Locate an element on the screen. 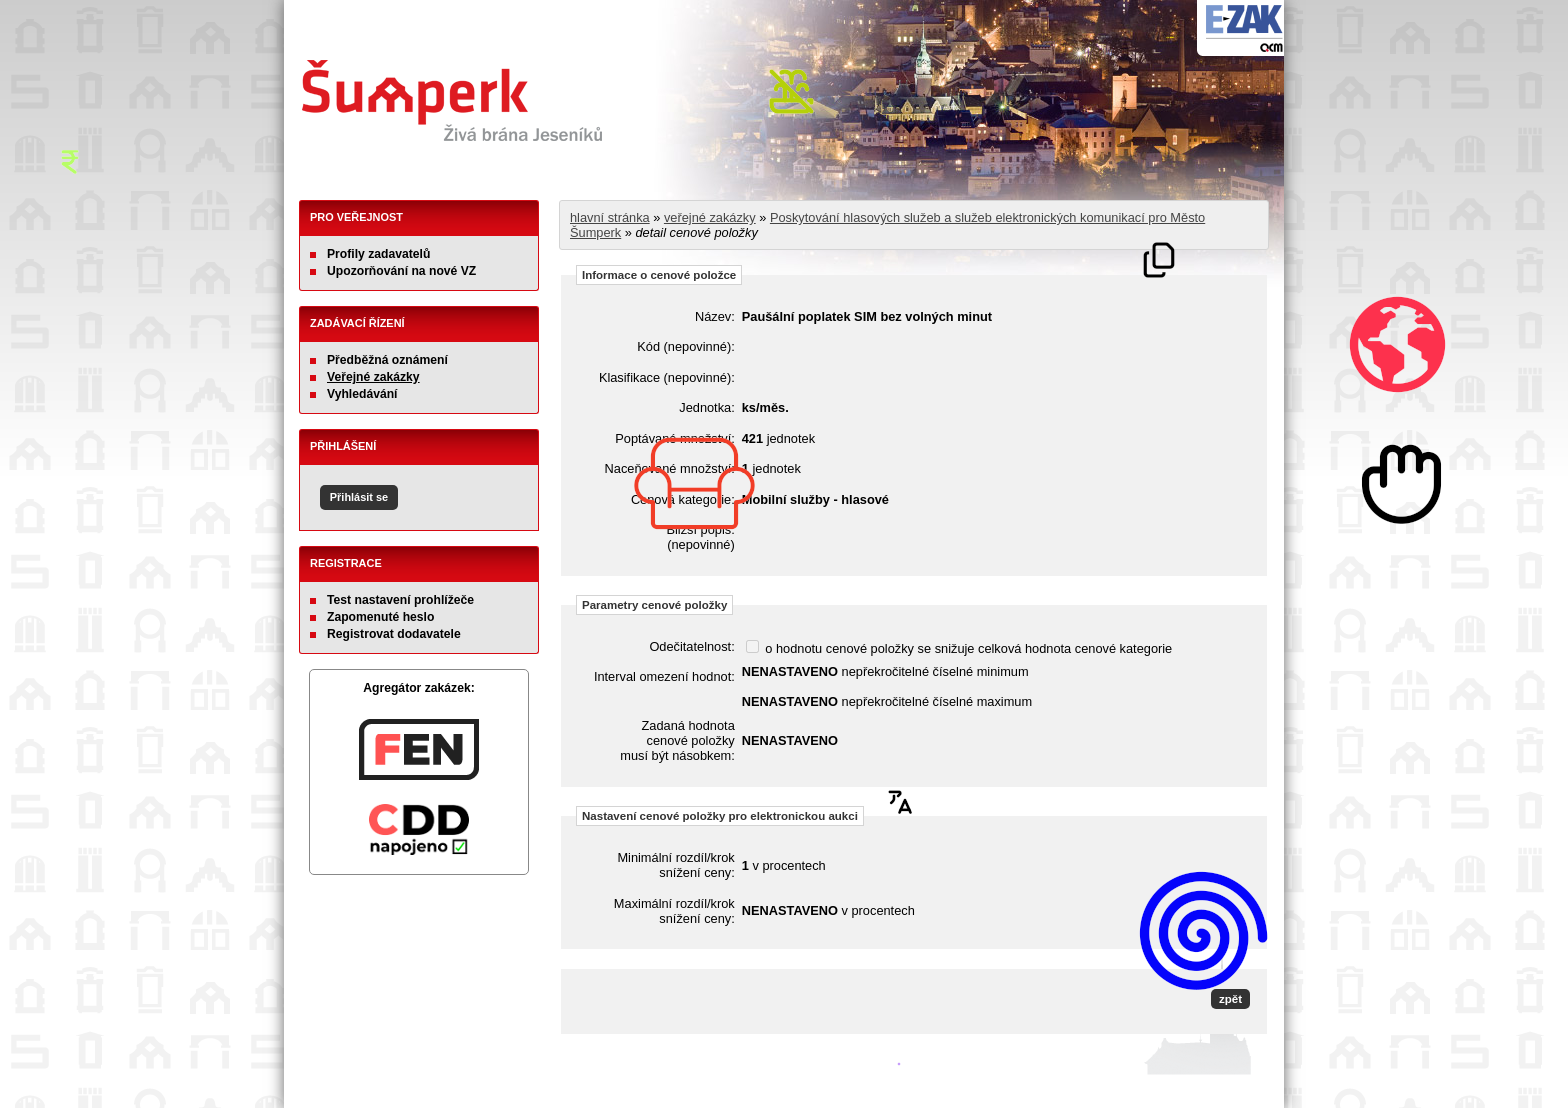  drag to reorder or move an item is located at coordinates (1401, 473).